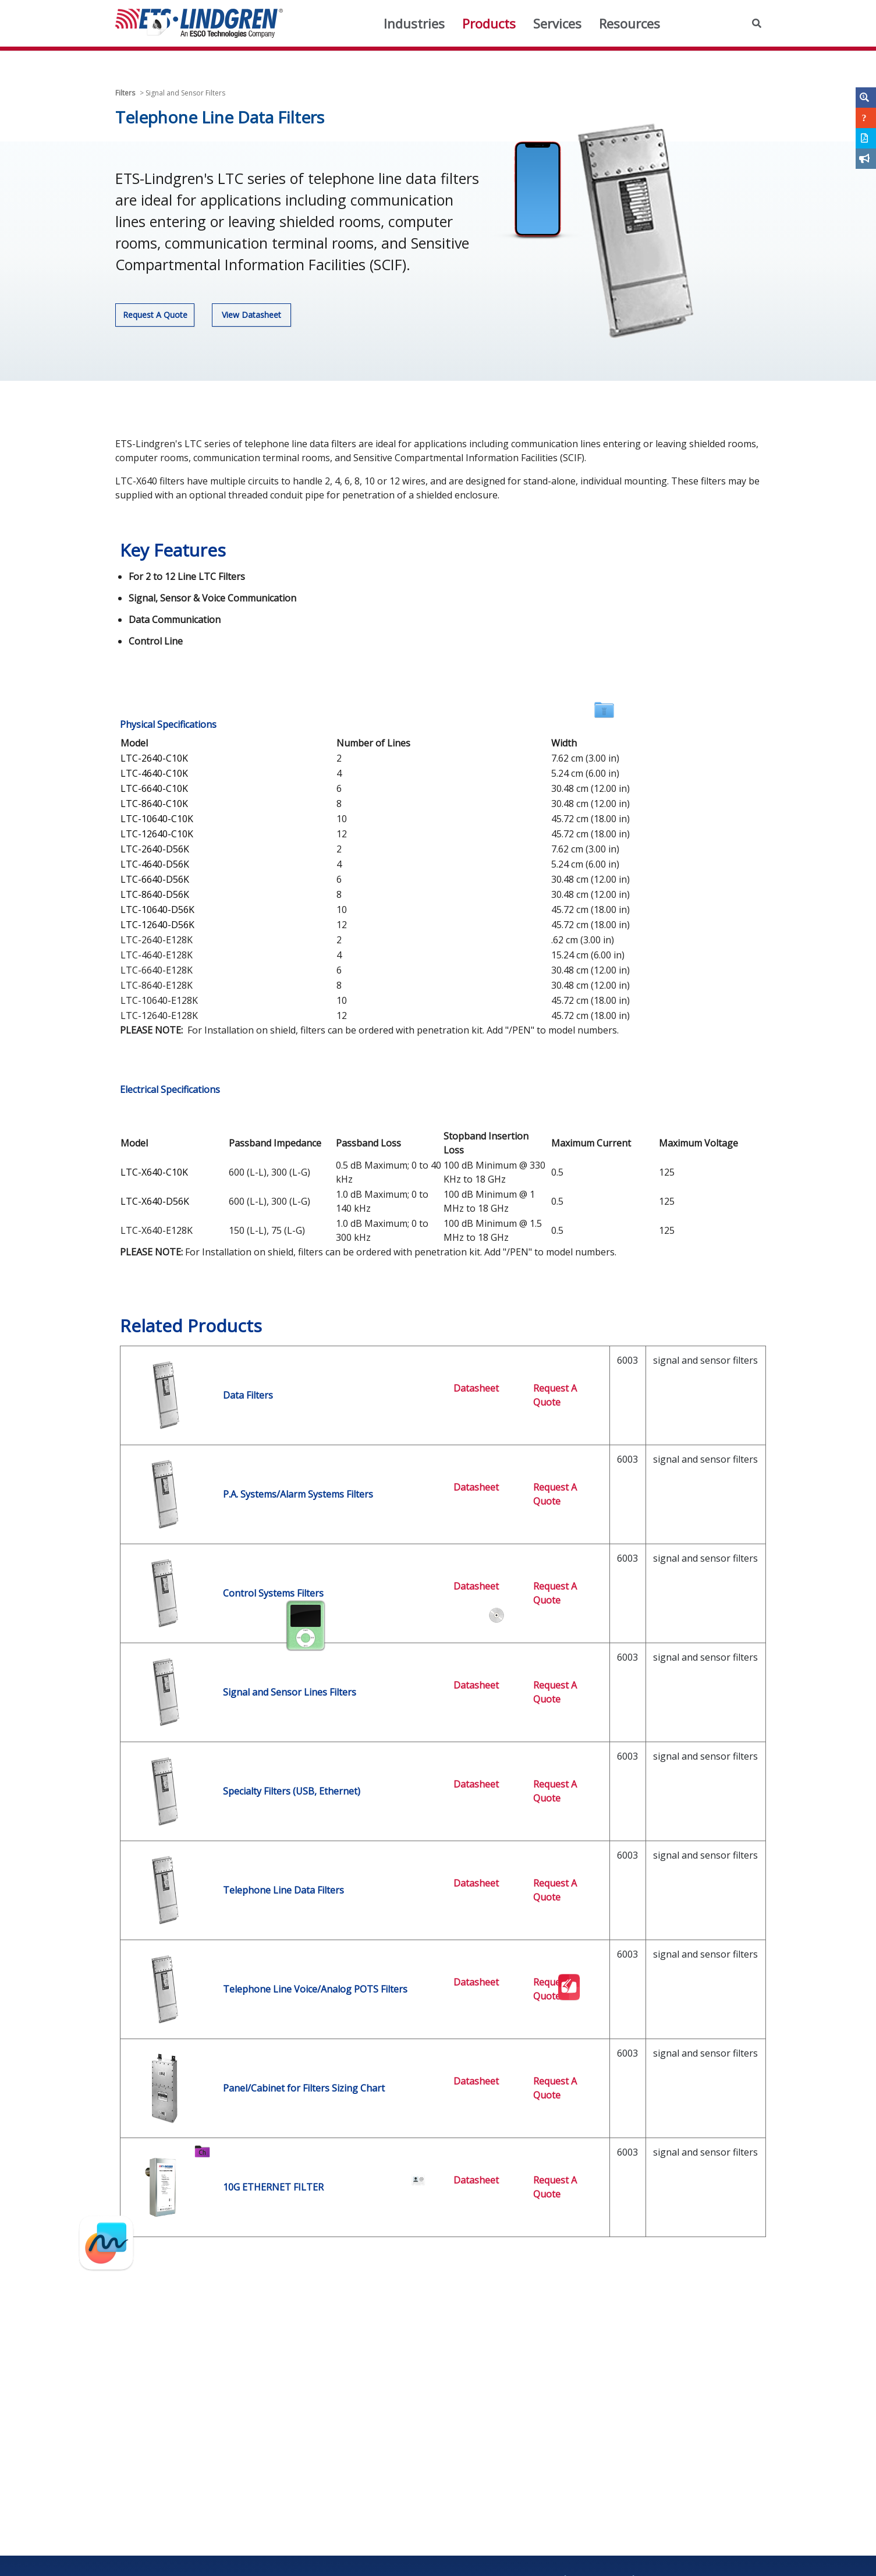 This screenshot has height=2576, width=876. Describe the element at coordinates (604, 710) in the screenshot. I see `open Intego security software folder` at that location.